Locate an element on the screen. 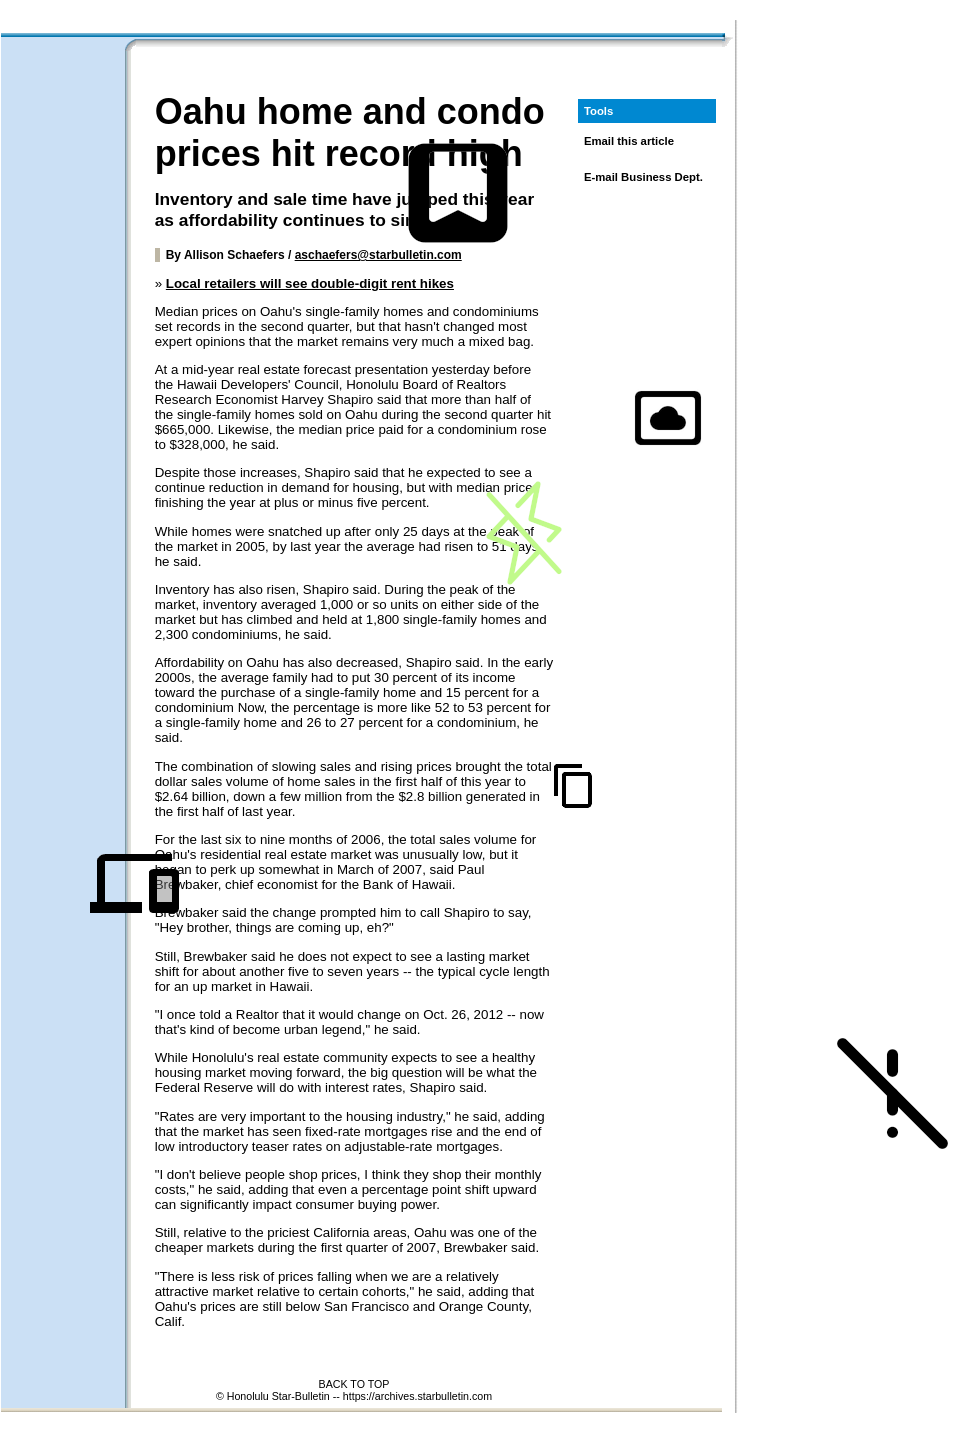 This screenshot has height=1433, width=964. view connected devices is located at coordinates (134, 883).